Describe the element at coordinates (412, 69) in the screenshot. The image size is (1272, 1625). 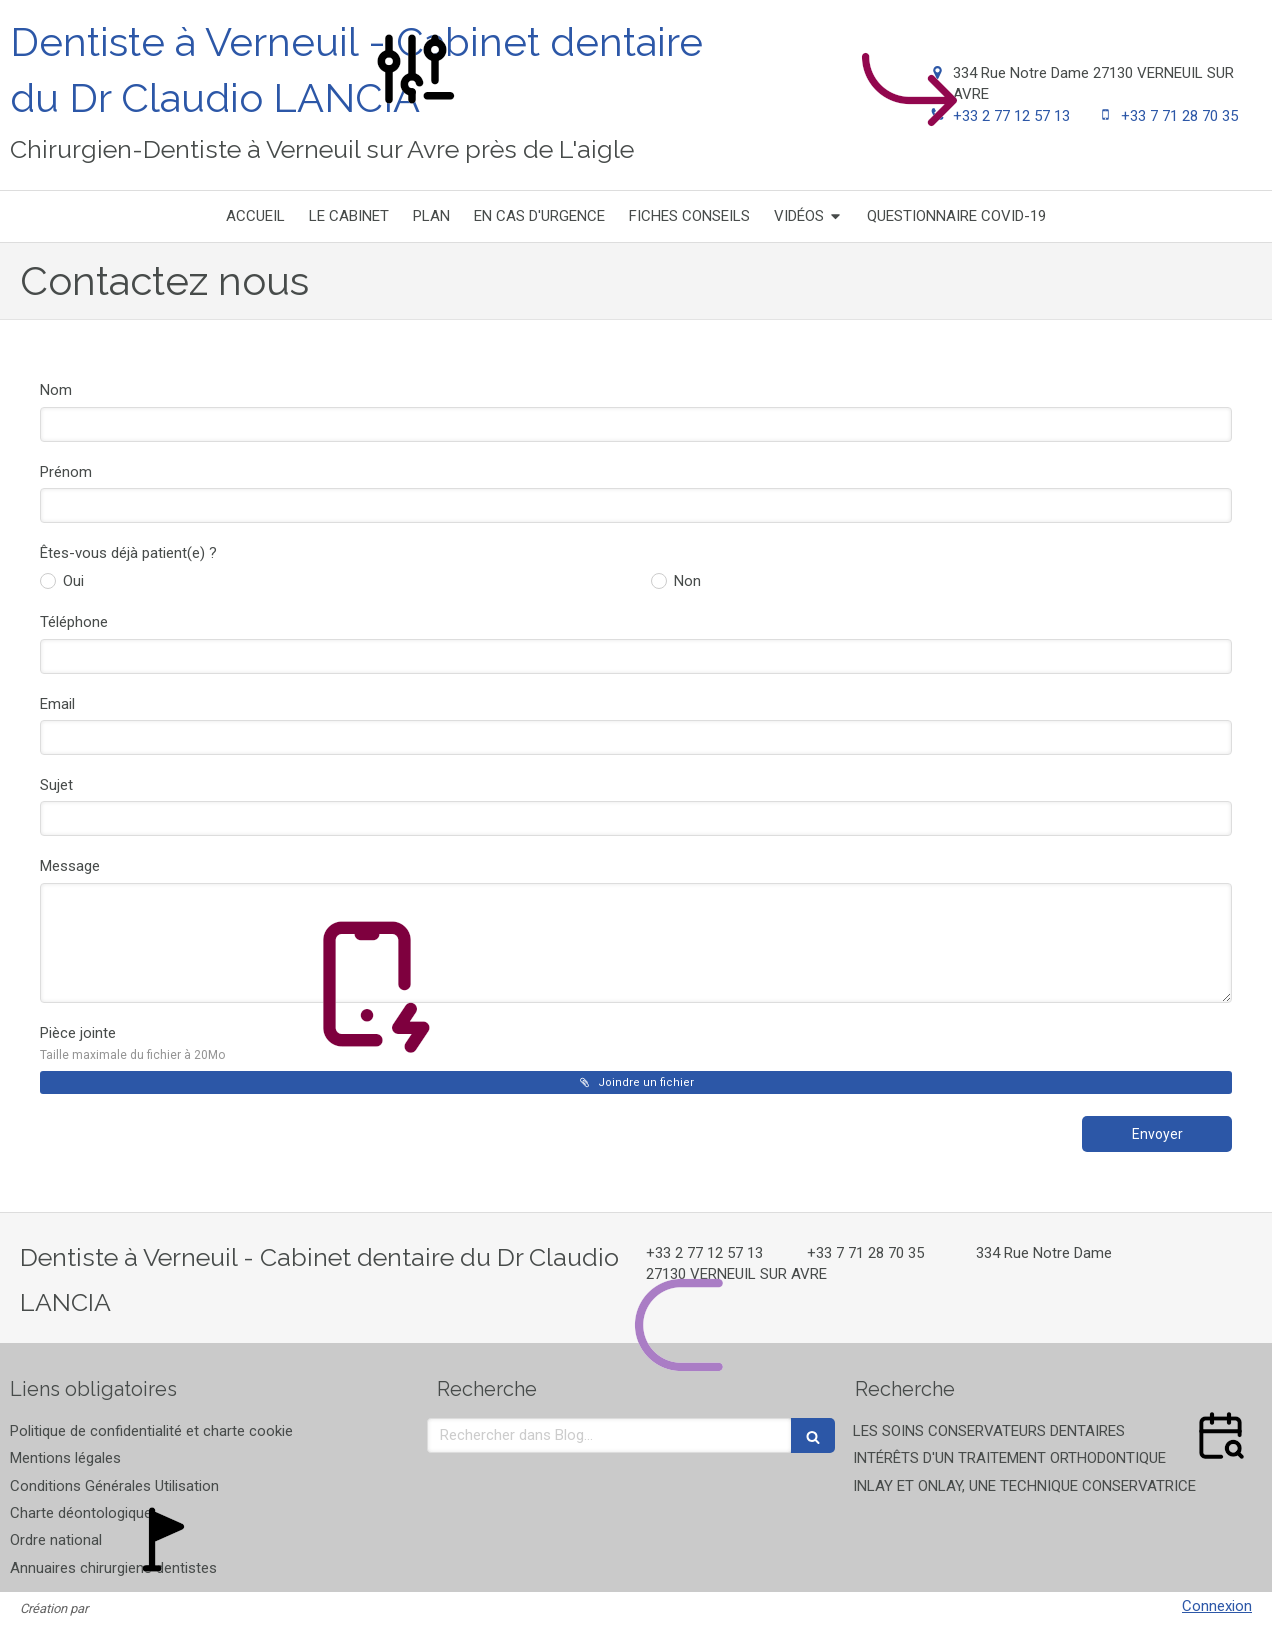
I see `remove a filter or adjustment setting` at that location.